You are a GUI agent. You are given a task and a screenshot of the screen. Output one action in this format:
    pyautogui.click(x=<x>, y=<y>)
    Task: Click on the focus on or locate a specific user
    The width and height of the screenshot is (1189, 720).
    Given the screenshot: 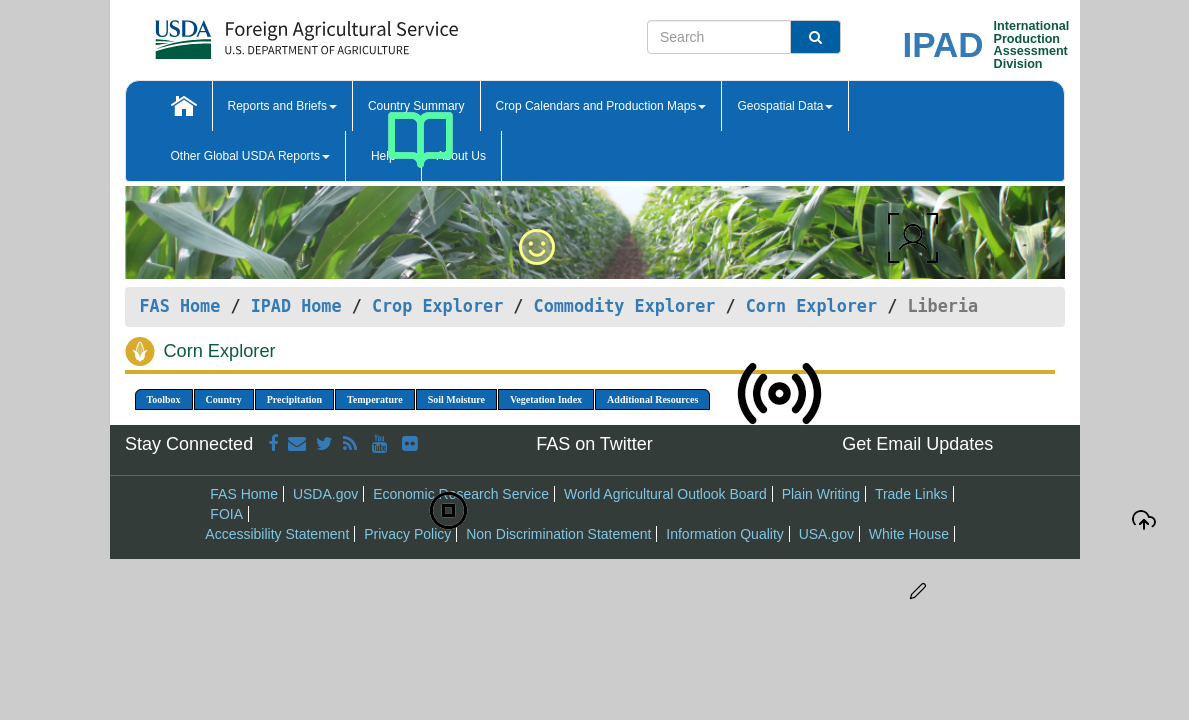 What is the action you would take?
    pyautogui.click(x=913, y=238)
    